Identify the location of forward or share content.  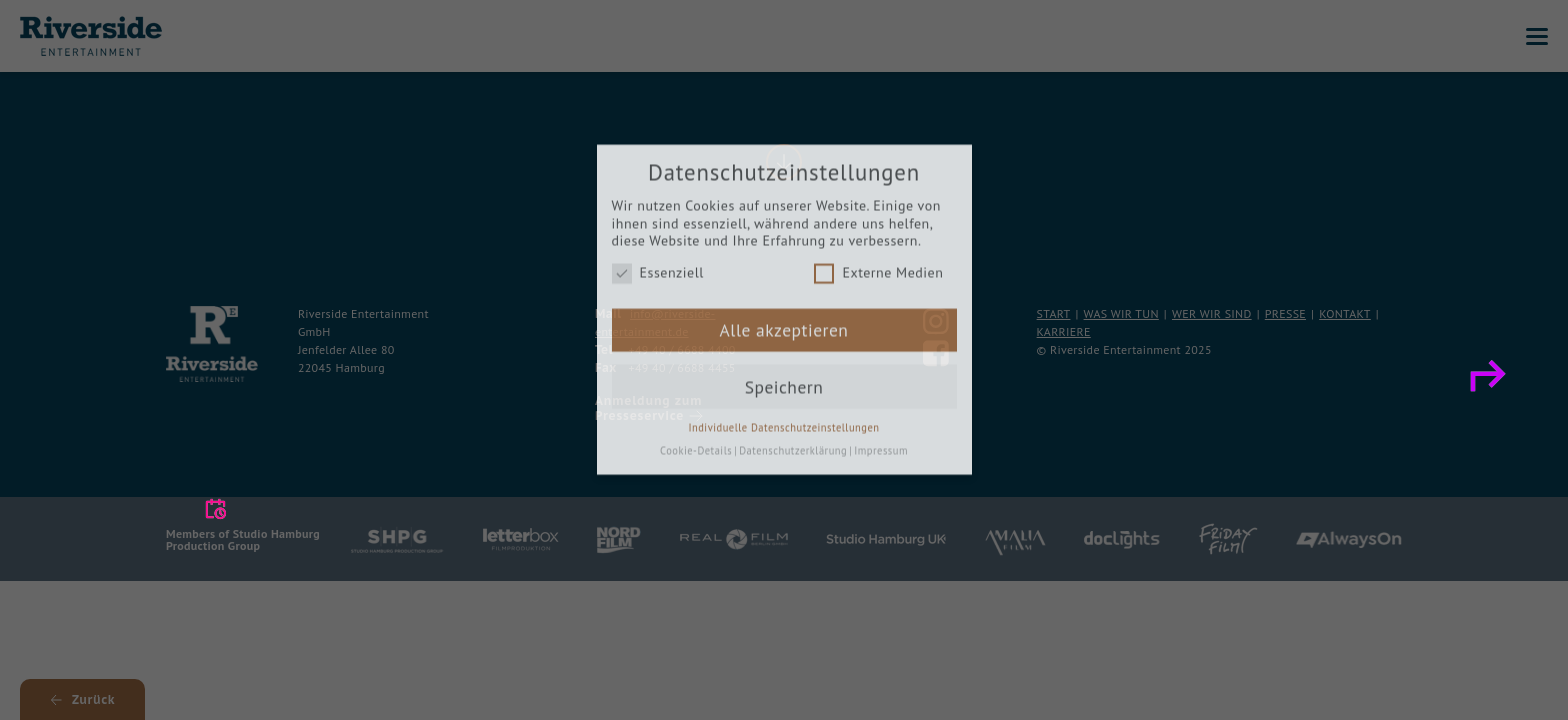
(1486, 376).